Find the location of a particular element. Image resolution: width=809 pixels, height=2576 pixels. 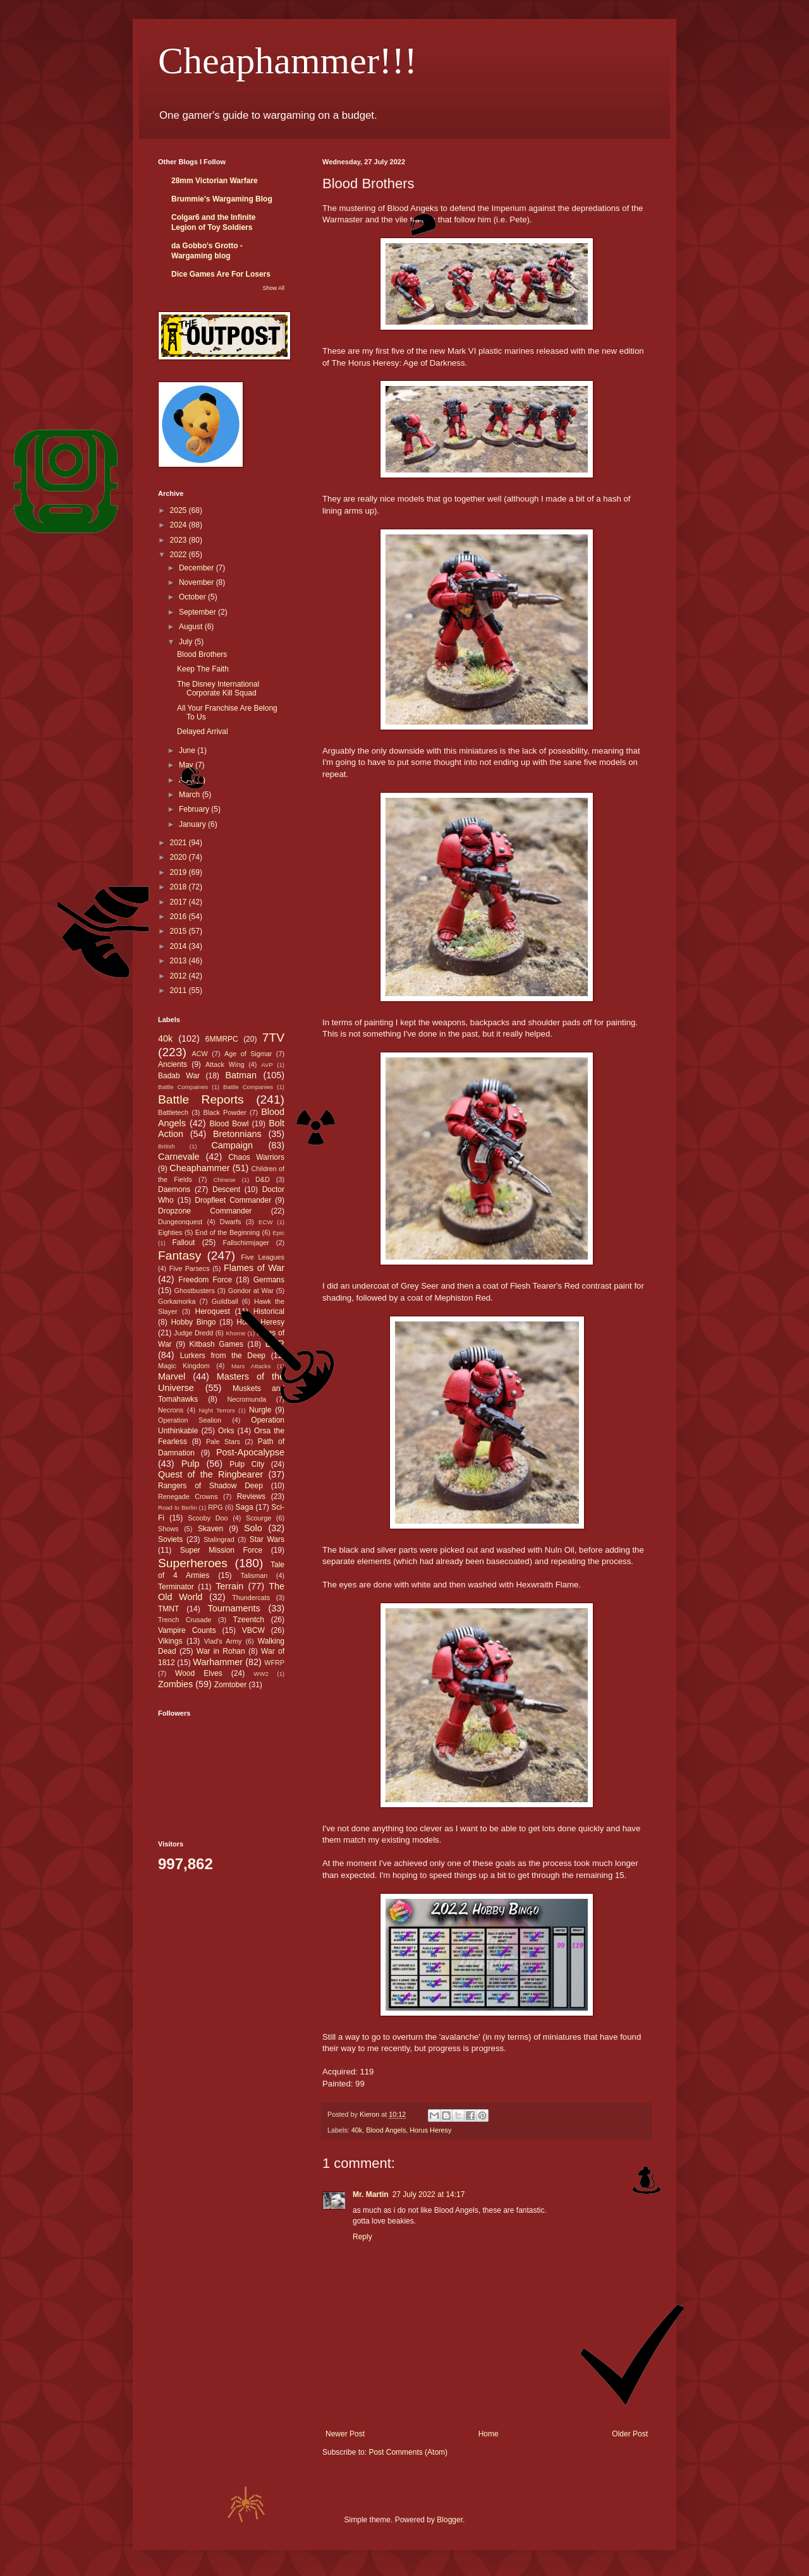

select motorcycle helmet gear is located at coordinates (422, 225).